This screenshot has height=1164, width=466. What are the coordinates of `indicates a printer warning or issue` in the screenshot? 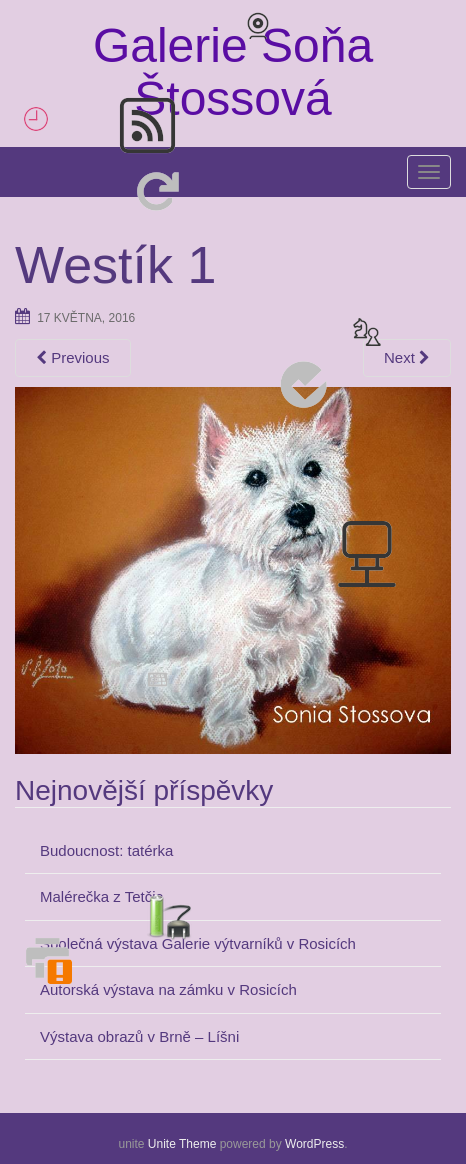 It's located at (47, 959).